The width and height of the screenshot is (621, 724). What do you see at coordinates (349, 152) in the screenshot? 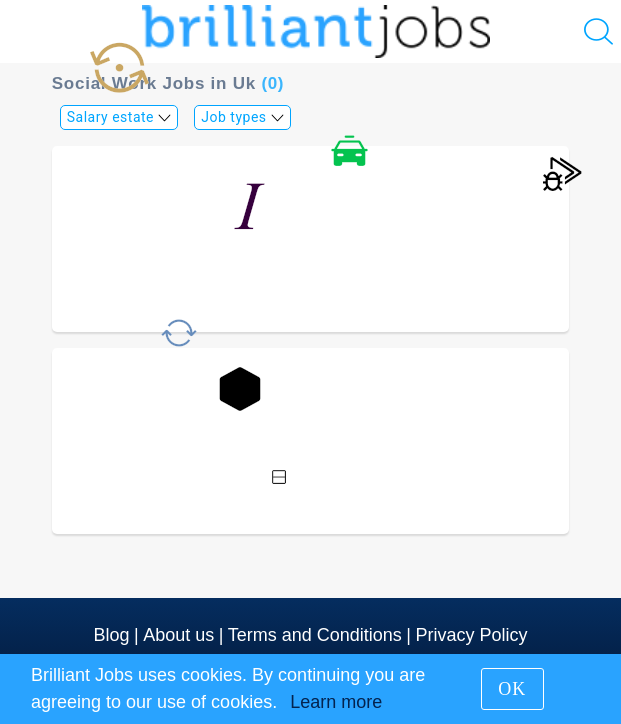
I see `indicates police or emergency services` at bounding box center [349, 152].